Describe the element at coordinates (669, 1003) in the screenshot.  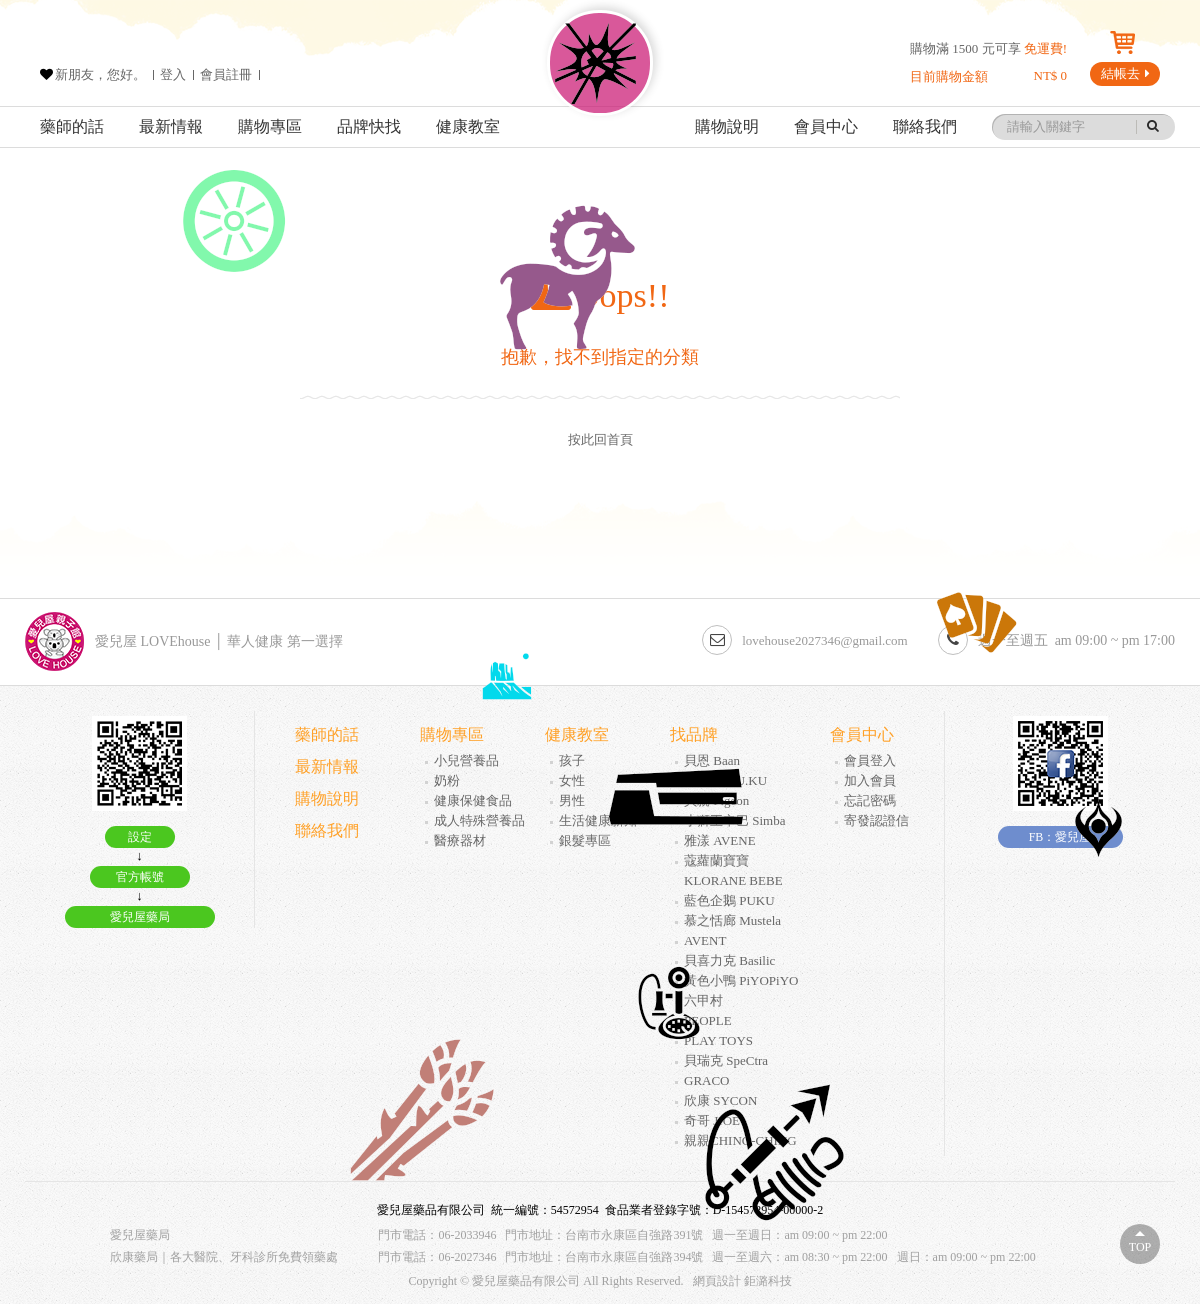
I see `vintage or classic phone contact option` at that location.